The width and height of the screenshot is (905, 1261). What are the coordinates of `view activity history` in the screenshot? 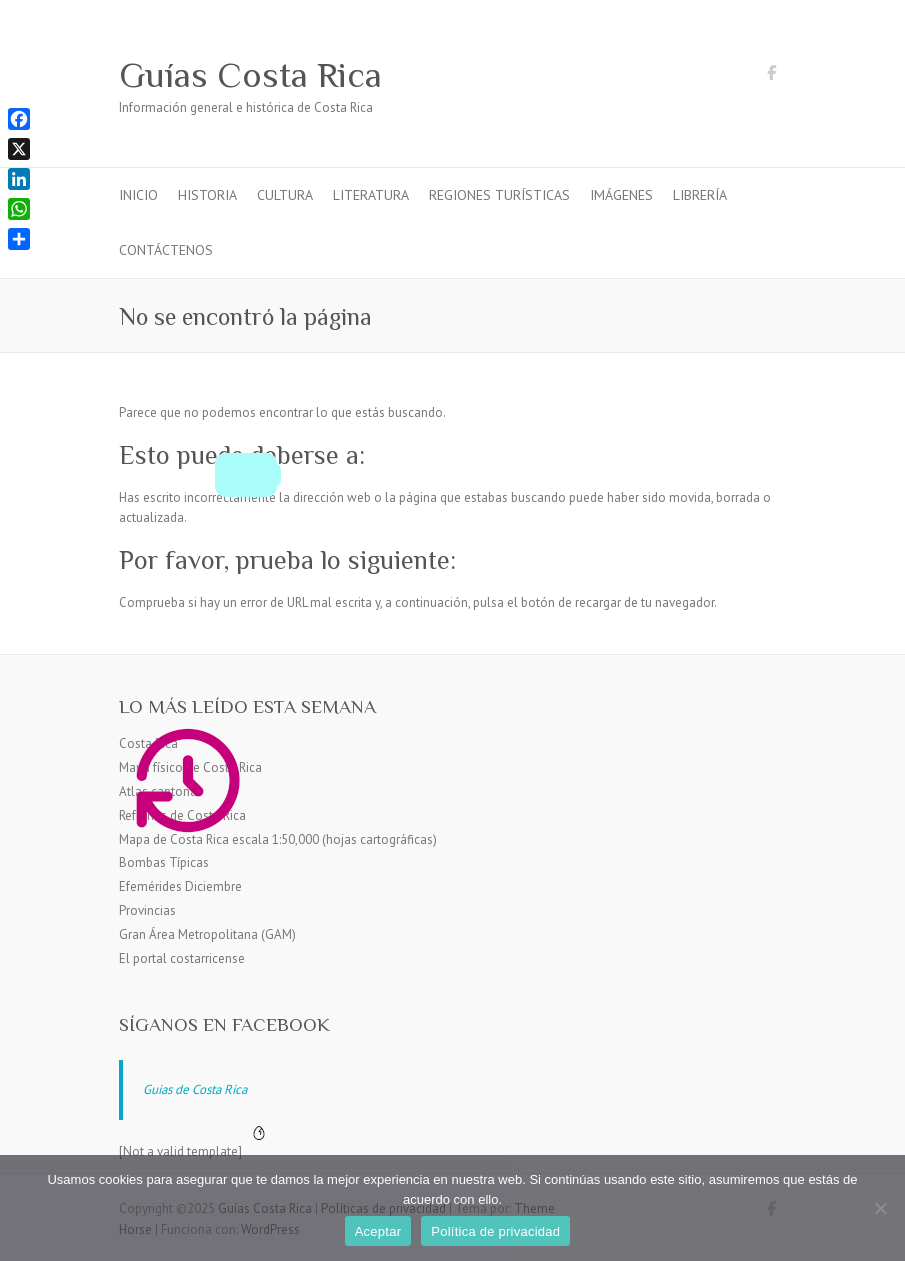 It's located at (188, 781).